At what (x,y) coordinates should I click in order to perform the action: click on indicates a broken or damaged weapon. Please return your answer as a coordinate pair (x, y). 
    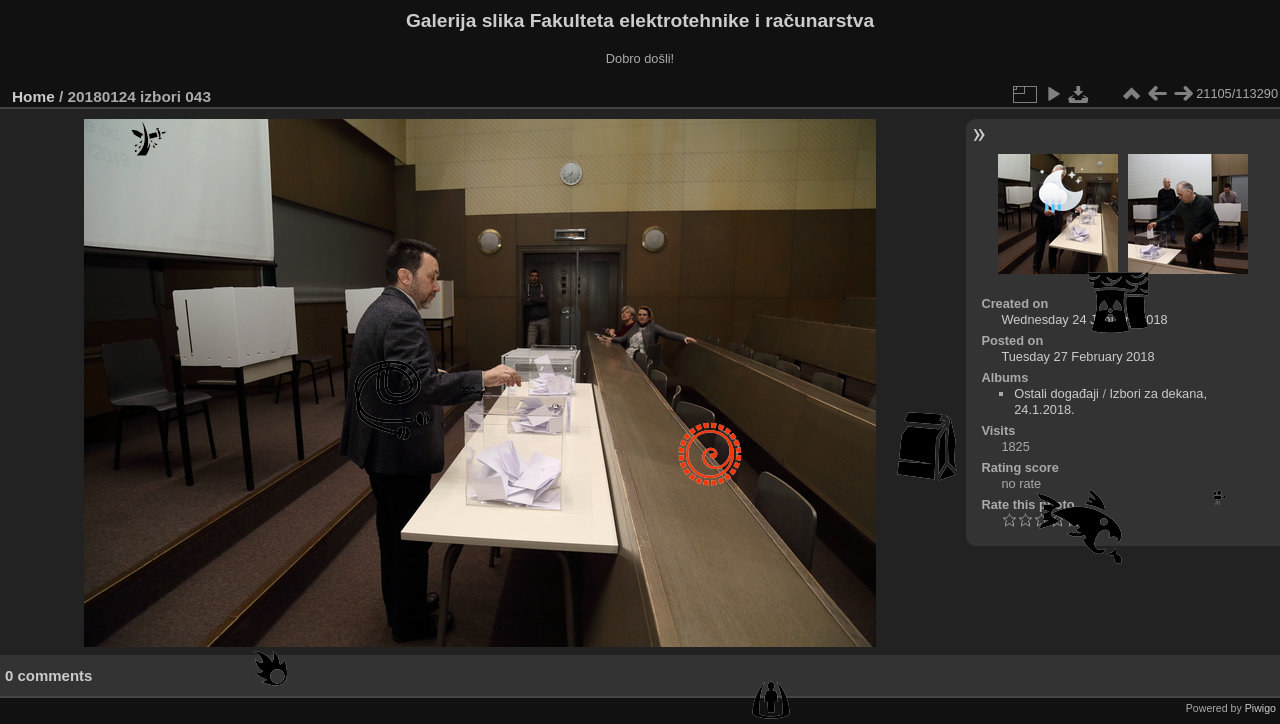
    Looking at the image, I should click on (148, 138).